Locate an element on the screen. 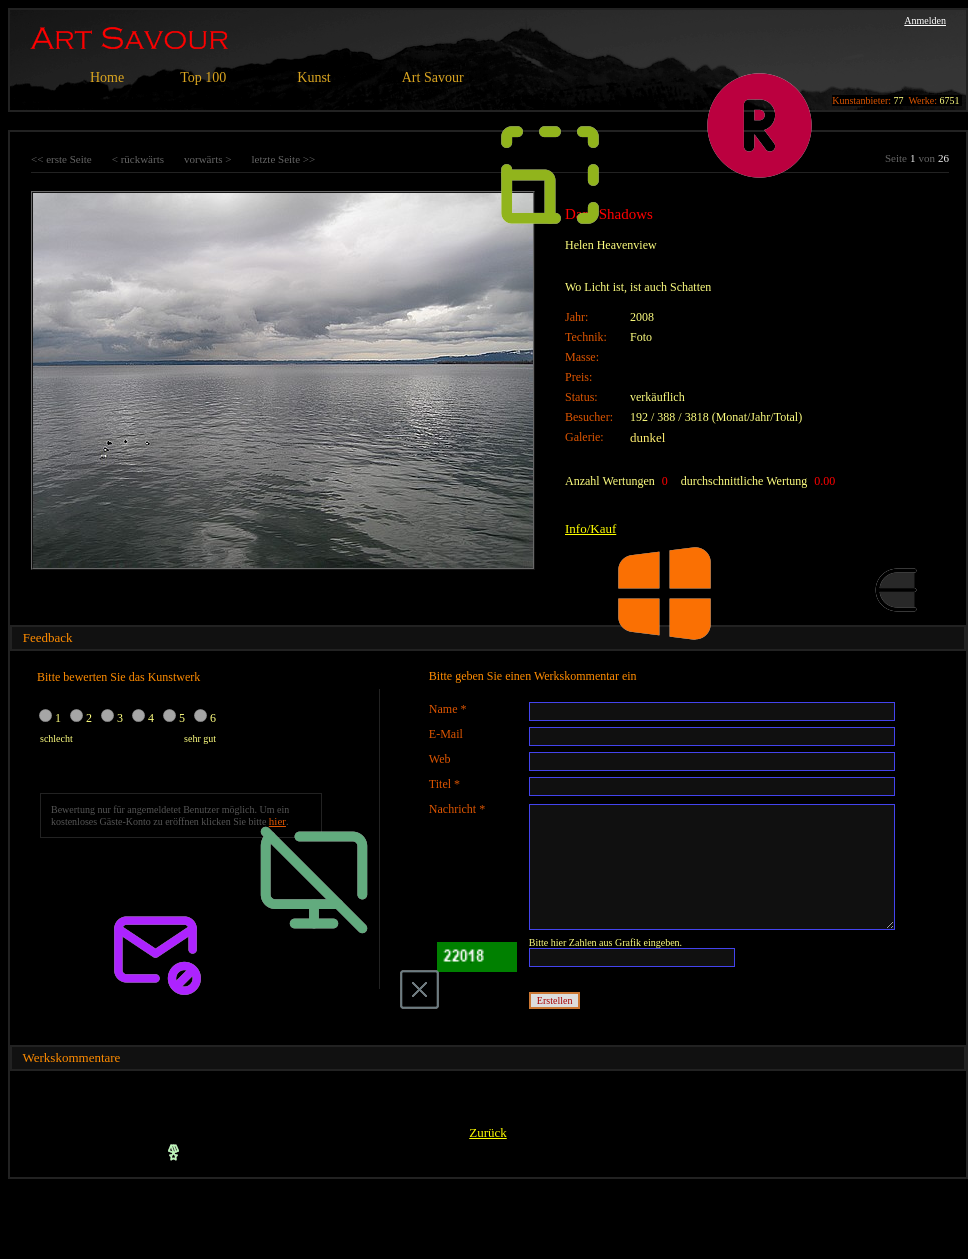 This screenshot has width=968, height=1259. indicates set membership in mathematical notation is located at coordinates (897, 590).